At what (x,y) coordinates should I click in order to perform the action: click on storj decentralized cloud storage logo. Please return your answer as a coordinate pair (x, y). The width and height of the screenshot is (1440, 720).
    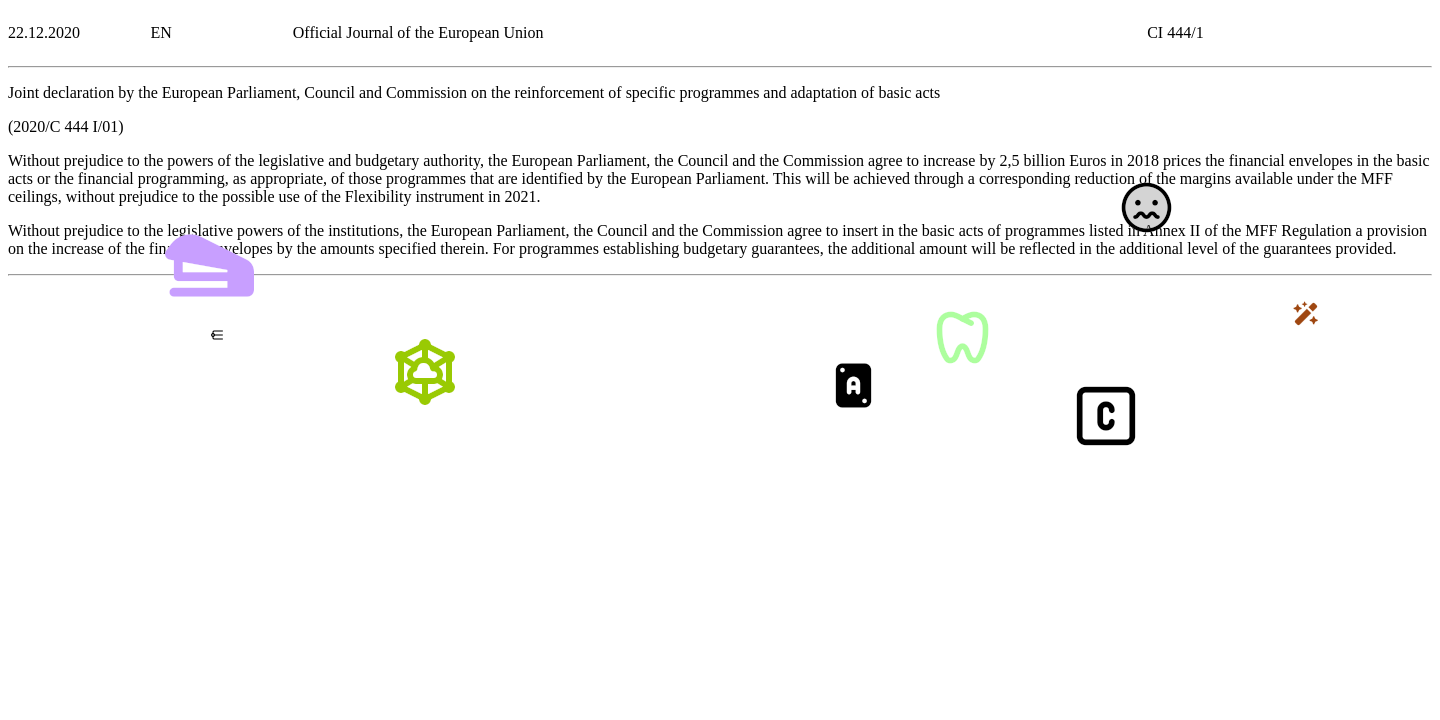
    Looking at the image, I should click on (425, 372).